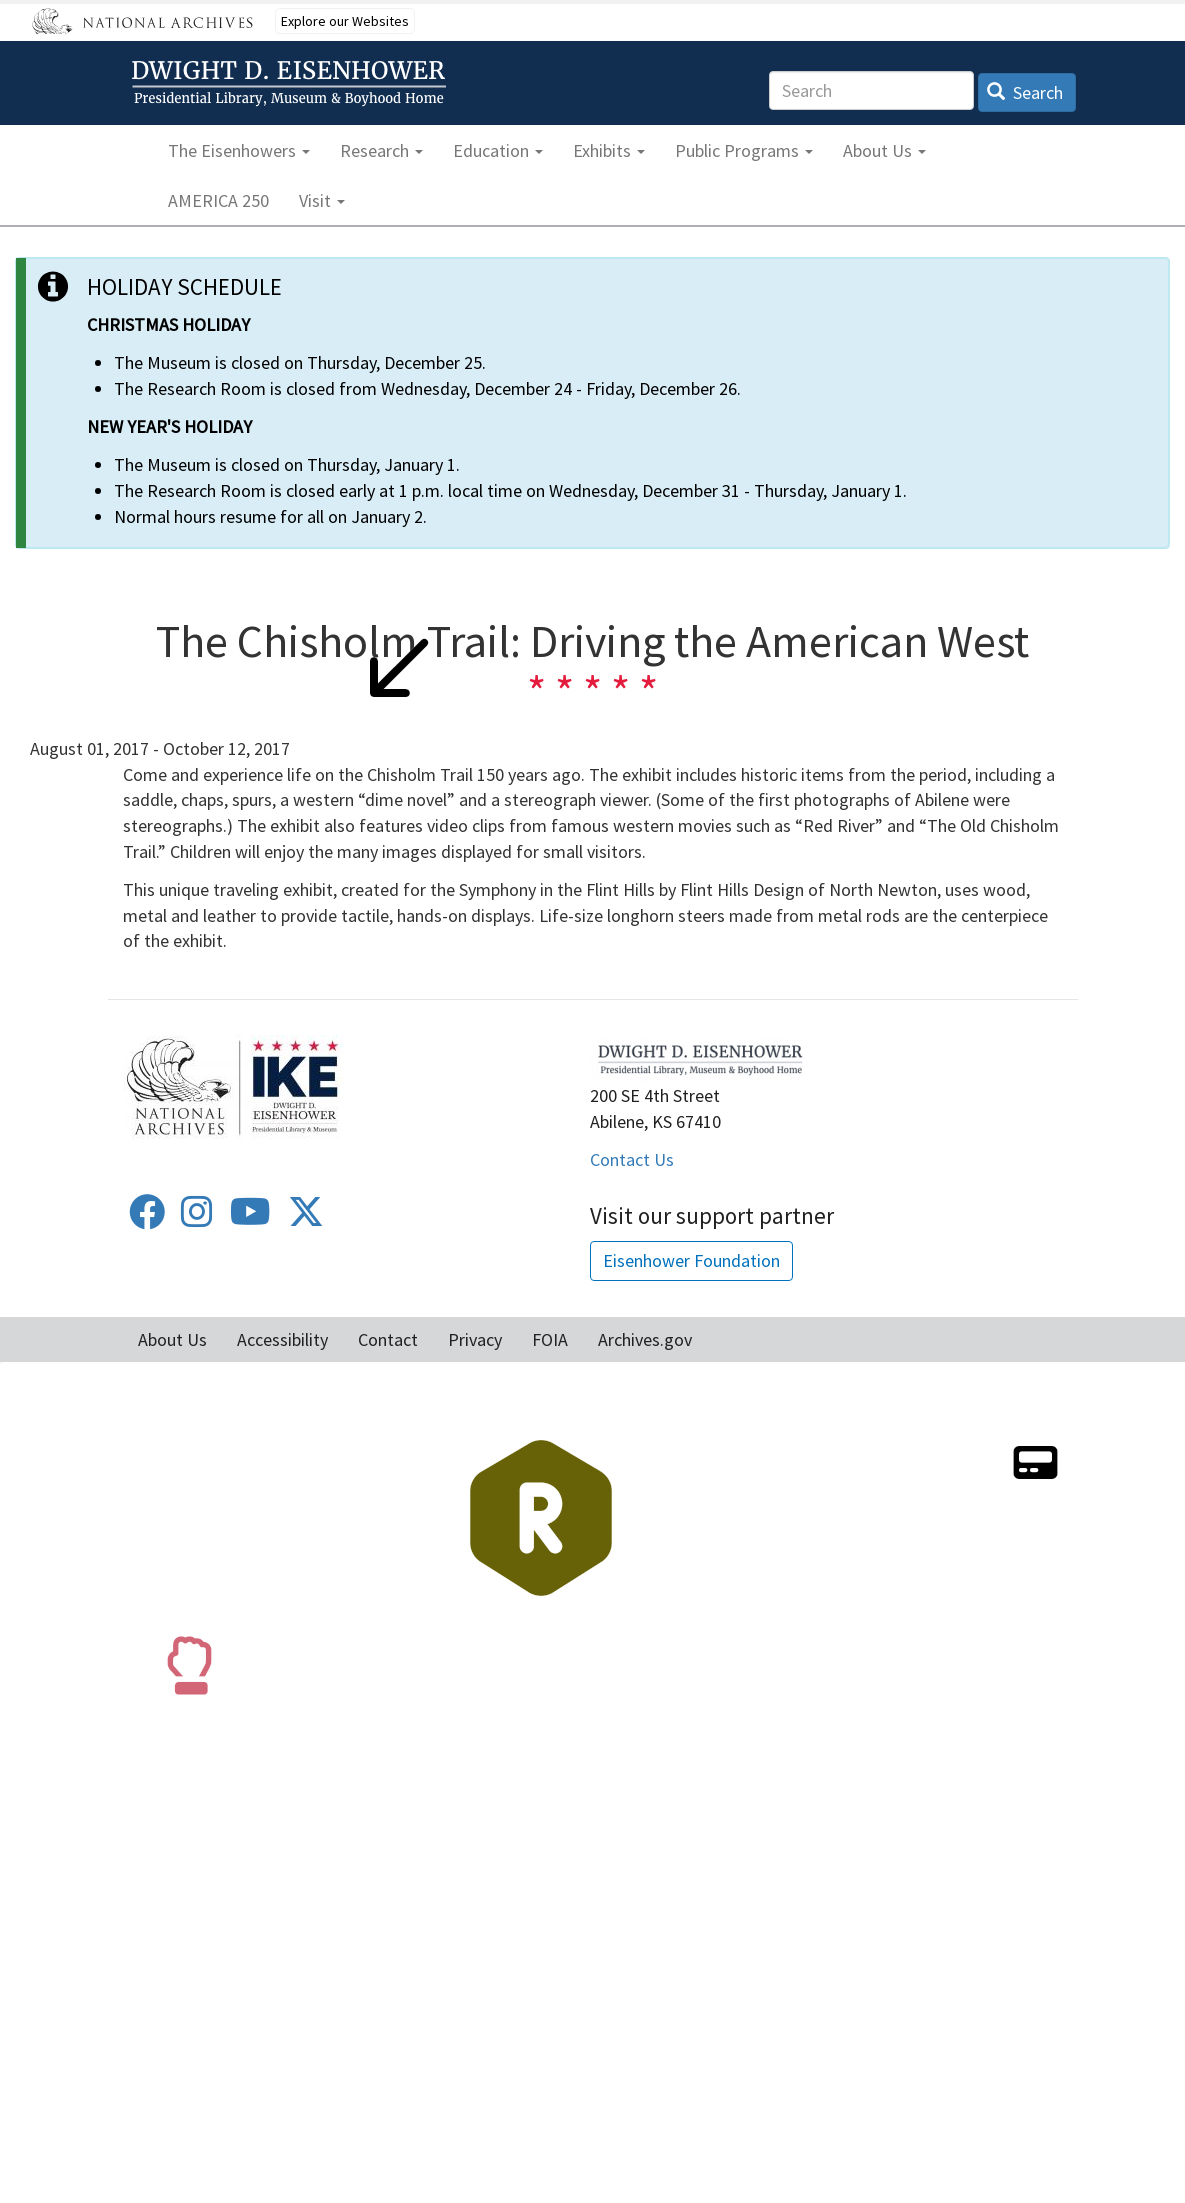 The width and height of the screenshot is (1185, 2203). What do you see at coordinates (398, 669) in the screenshot?
I see `indicates an incoming call was received` at bounding box center [398, 669].